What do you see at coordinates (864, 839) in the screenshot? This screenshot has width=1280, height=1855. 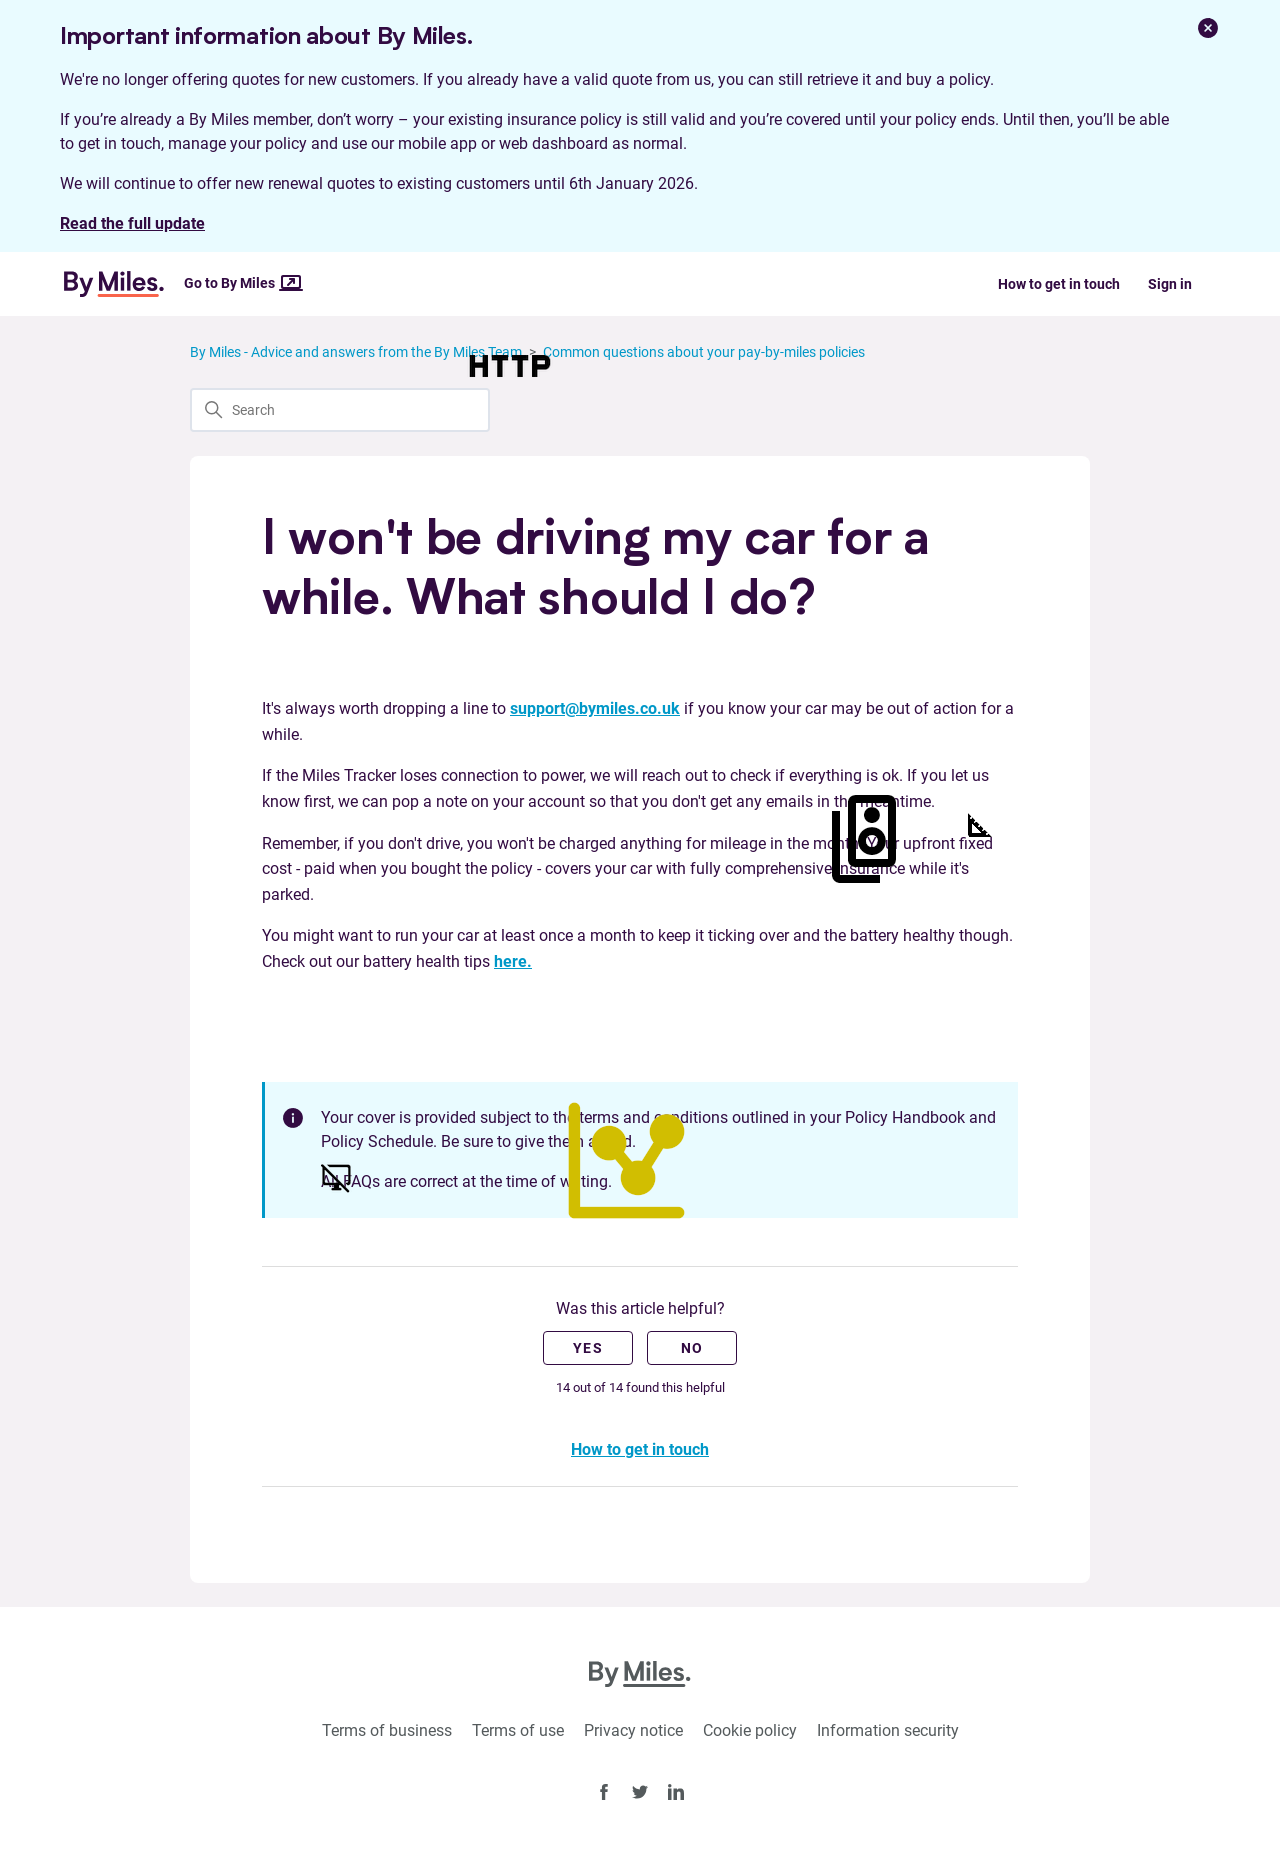 I see `access speaker group settings` at bounding box center [864, 839].